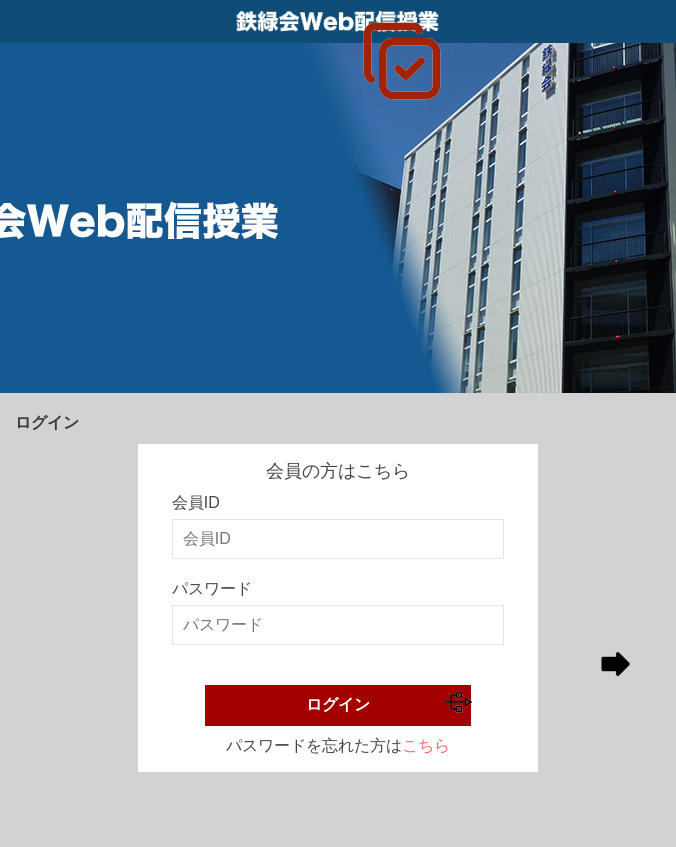 This screenshot has height=847, width=676. What do you see at coordinates (616, 664) in the screenshot?
I see `forward an email or message` at bounding box center [616, 664].